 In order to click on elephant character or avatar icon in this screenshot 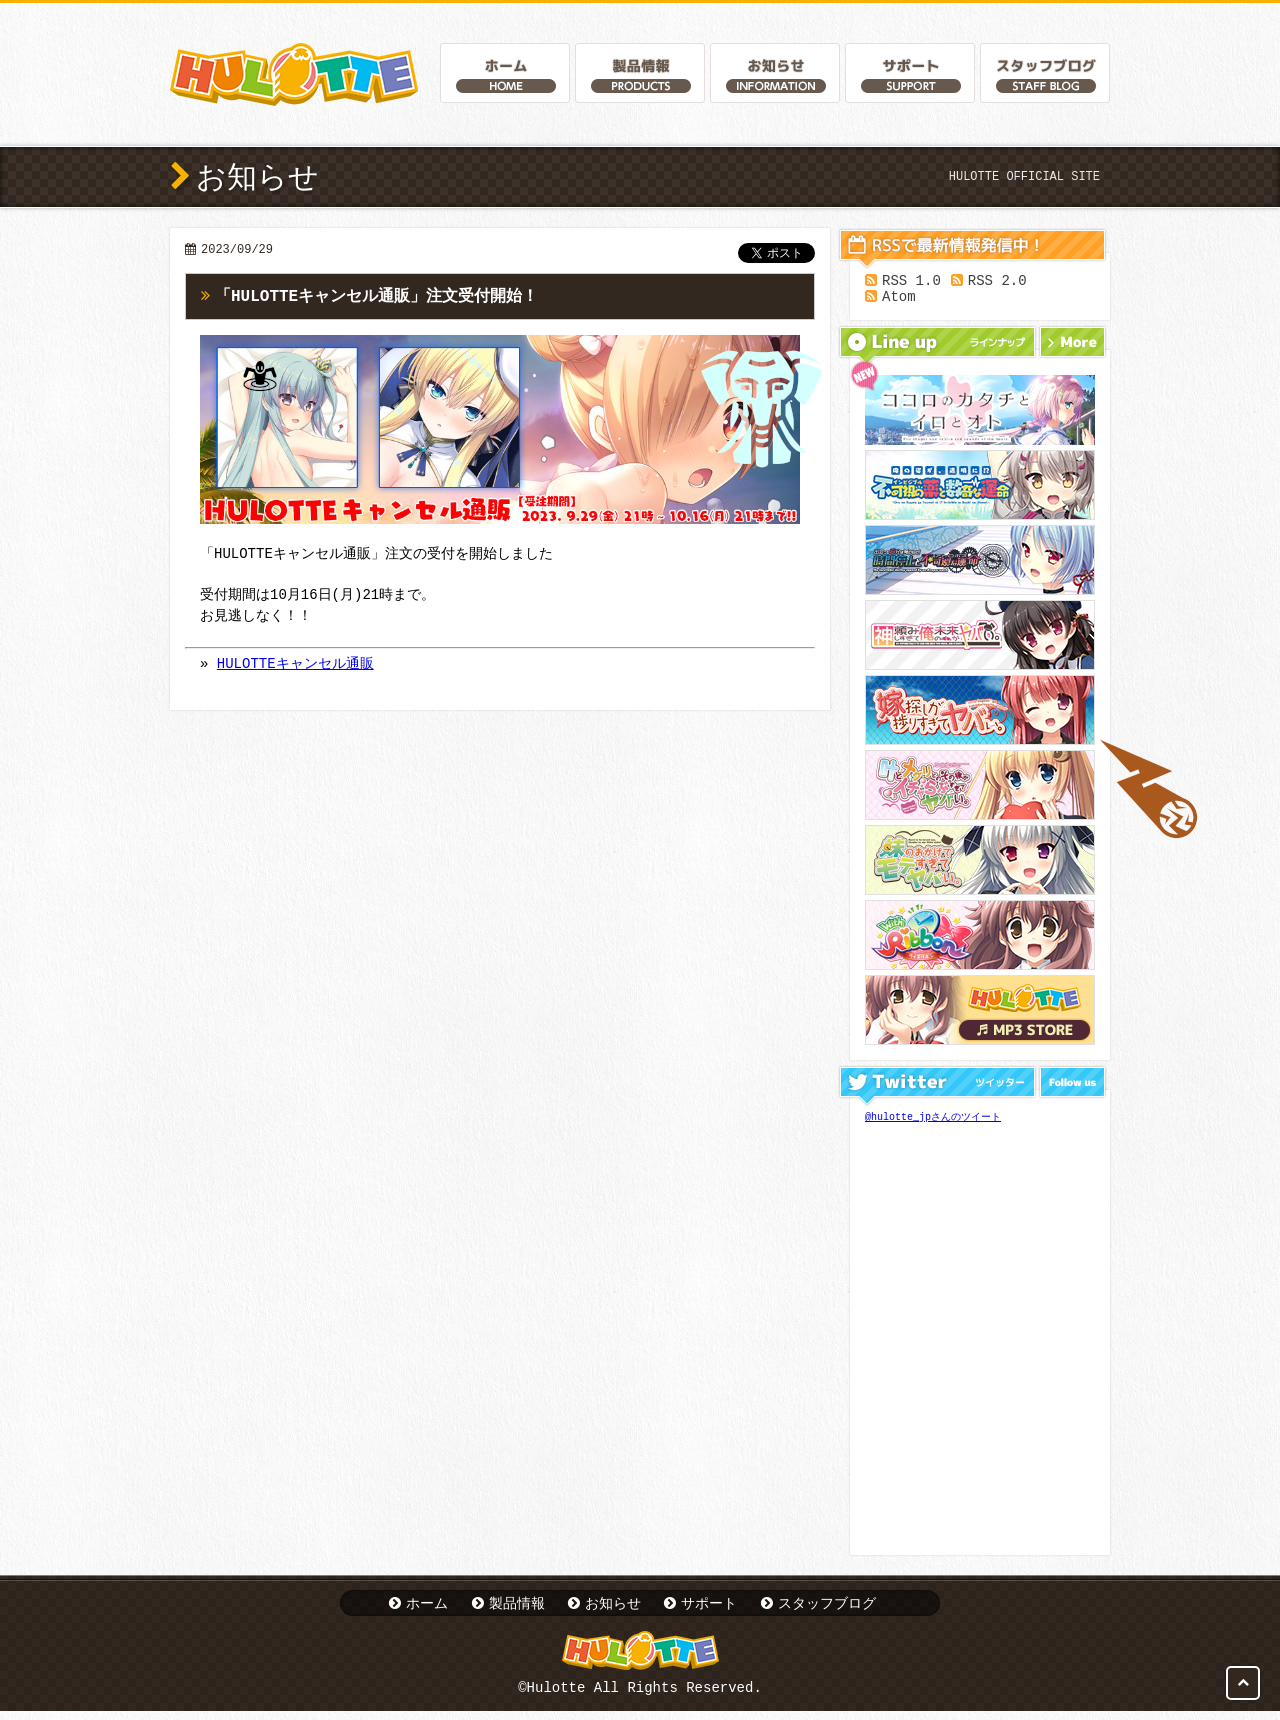, I will do `click(762, 409)`.